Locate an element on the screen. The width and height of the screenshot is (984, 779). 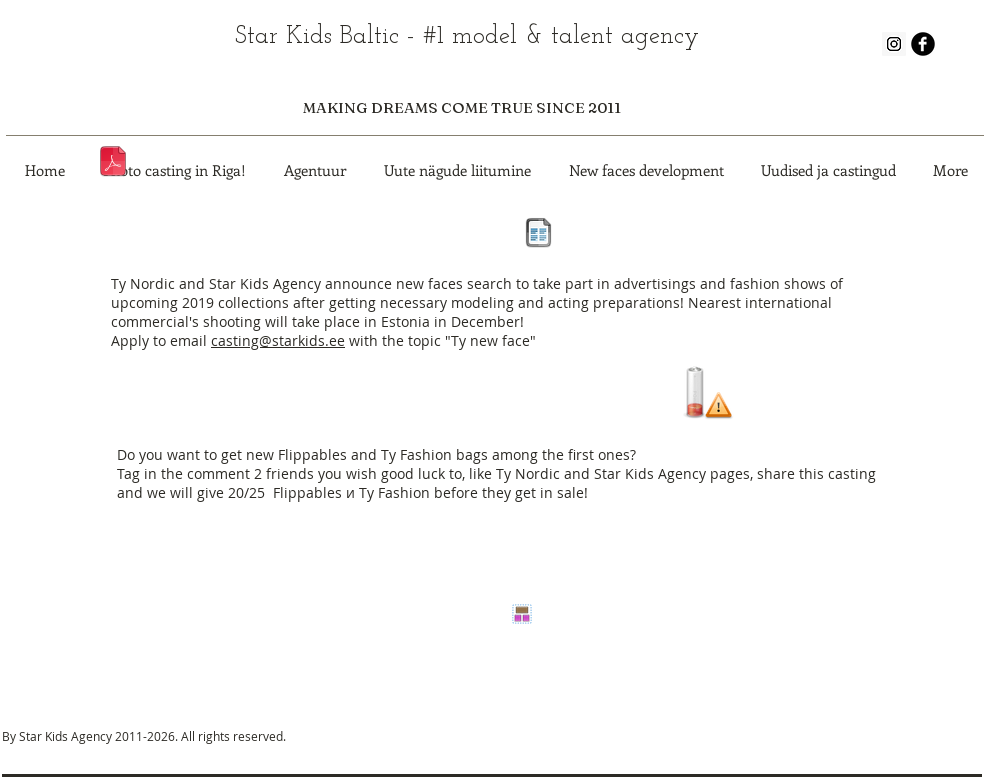
open a PDF document is located at coordinates (113, 161).